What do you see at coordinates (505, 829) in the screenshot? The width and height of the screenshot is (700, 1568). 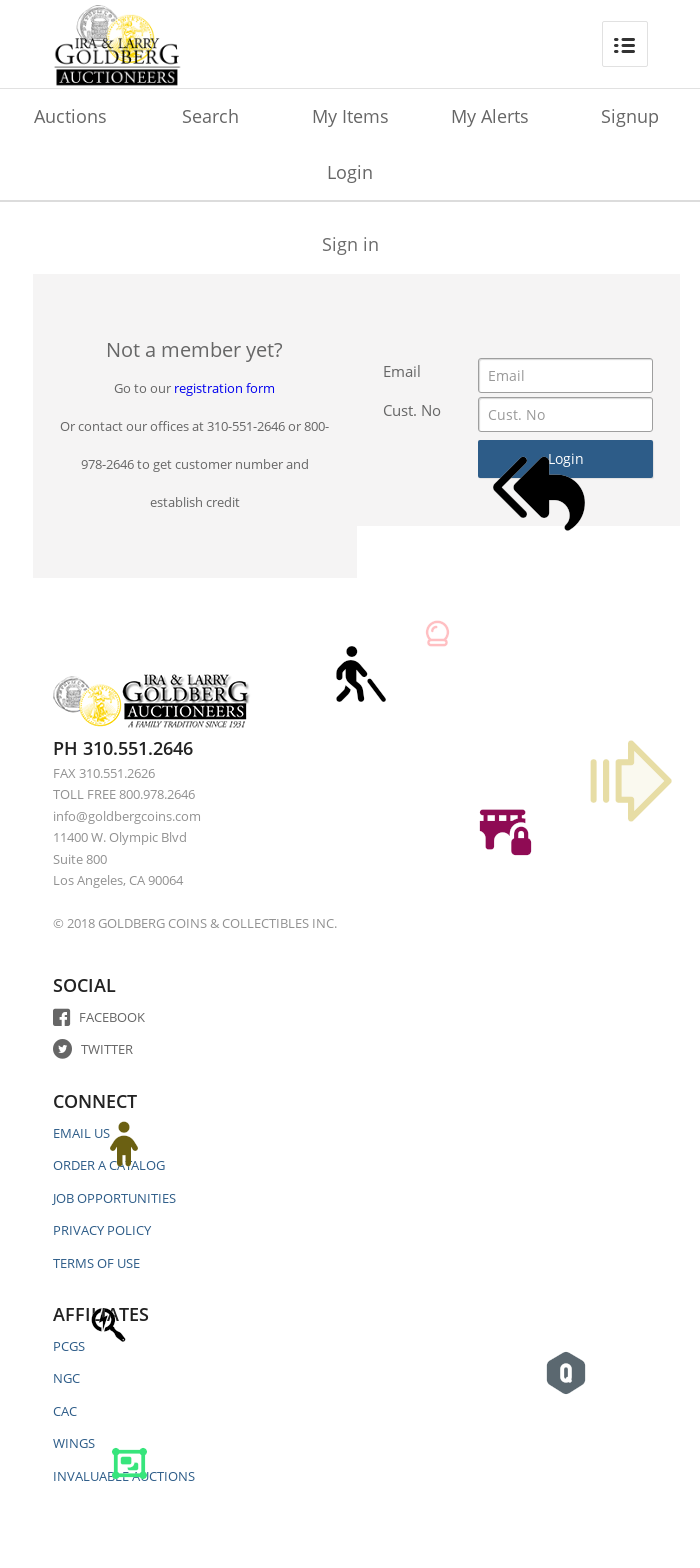 I see `indicates a locked or secured bridge crossing` at bounding box center [505, 829].